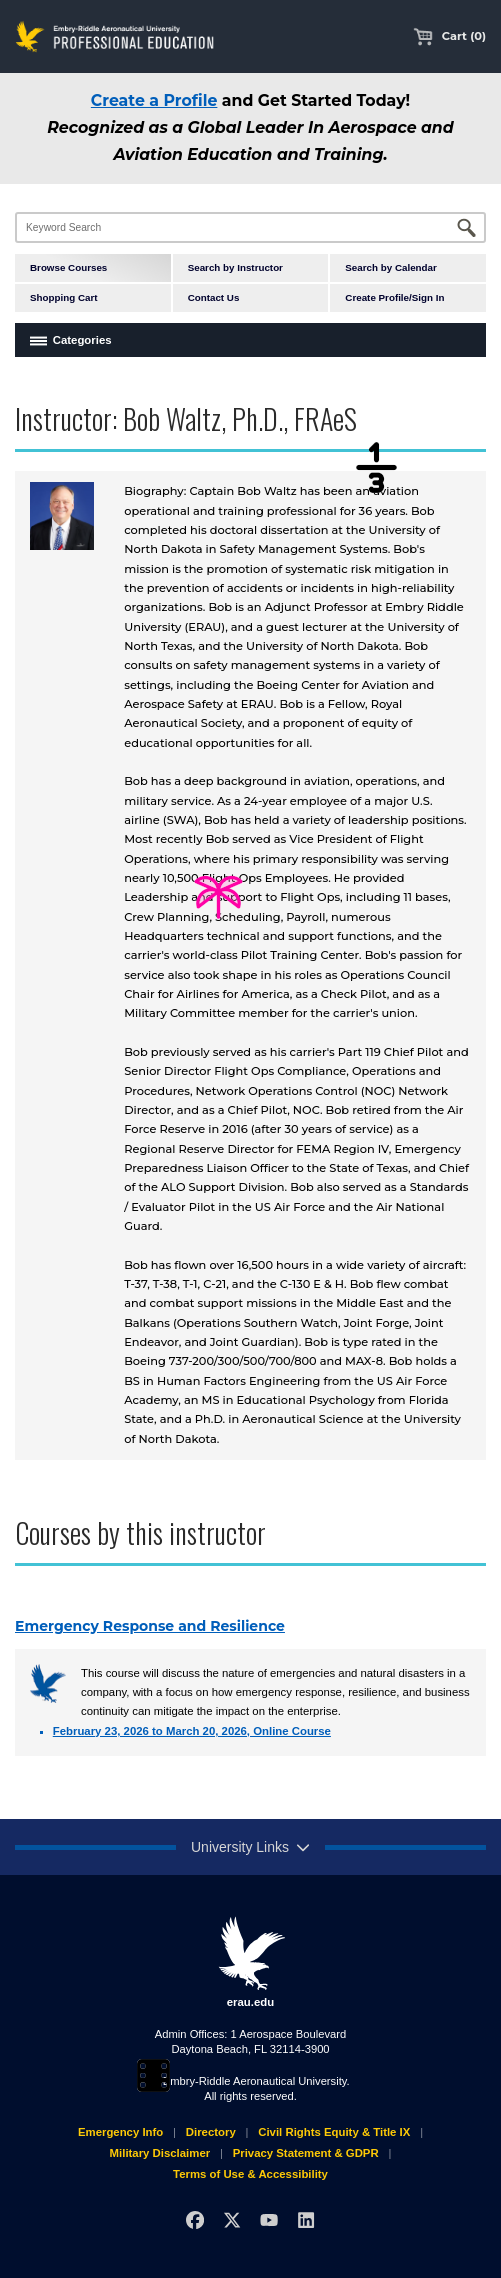  Describe the element at coordinates (376, 467) in the screenshot. I see `fraction or division calculation tool` at that location.